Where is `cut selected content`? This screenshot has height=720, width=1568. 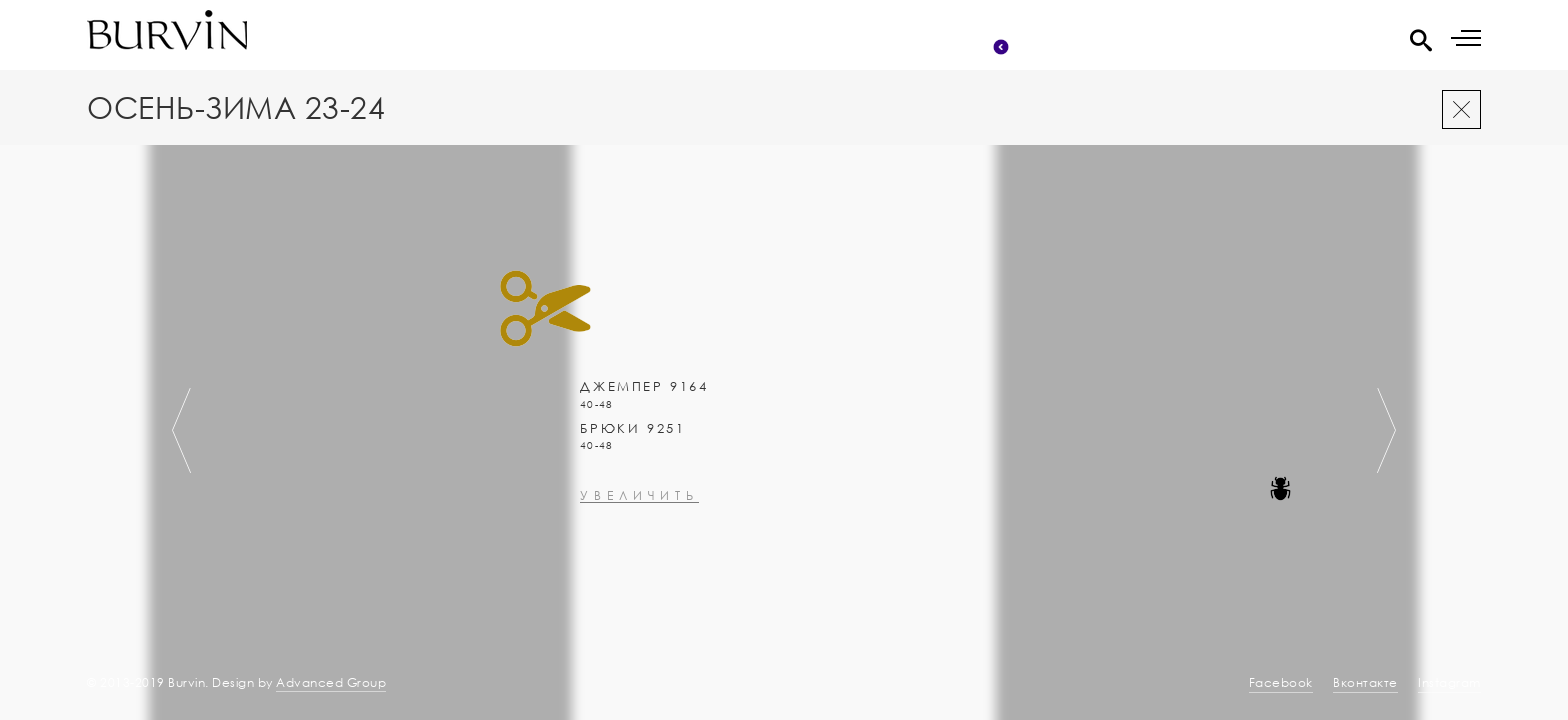 cut selected content is located at coordinates (544, 308).